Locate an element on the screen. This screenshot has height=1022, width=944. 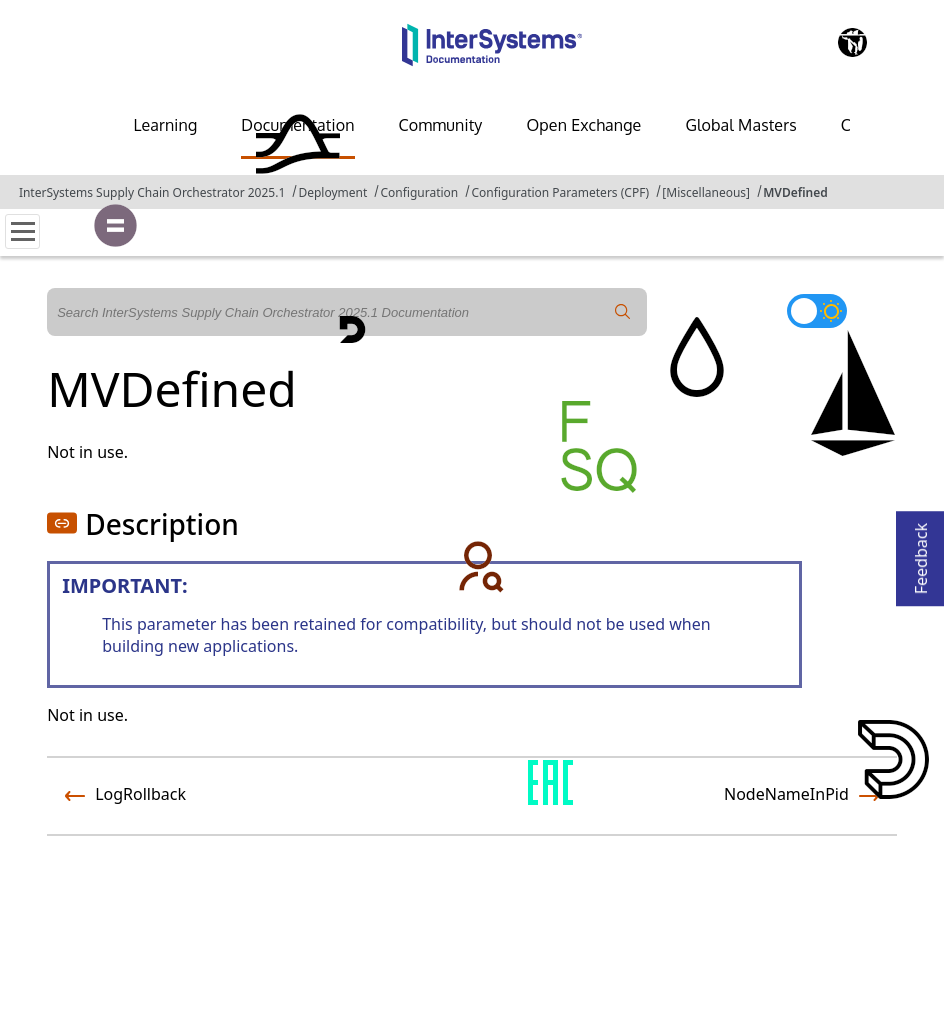
apache pulsar logo is located at coordinates (298, 144).